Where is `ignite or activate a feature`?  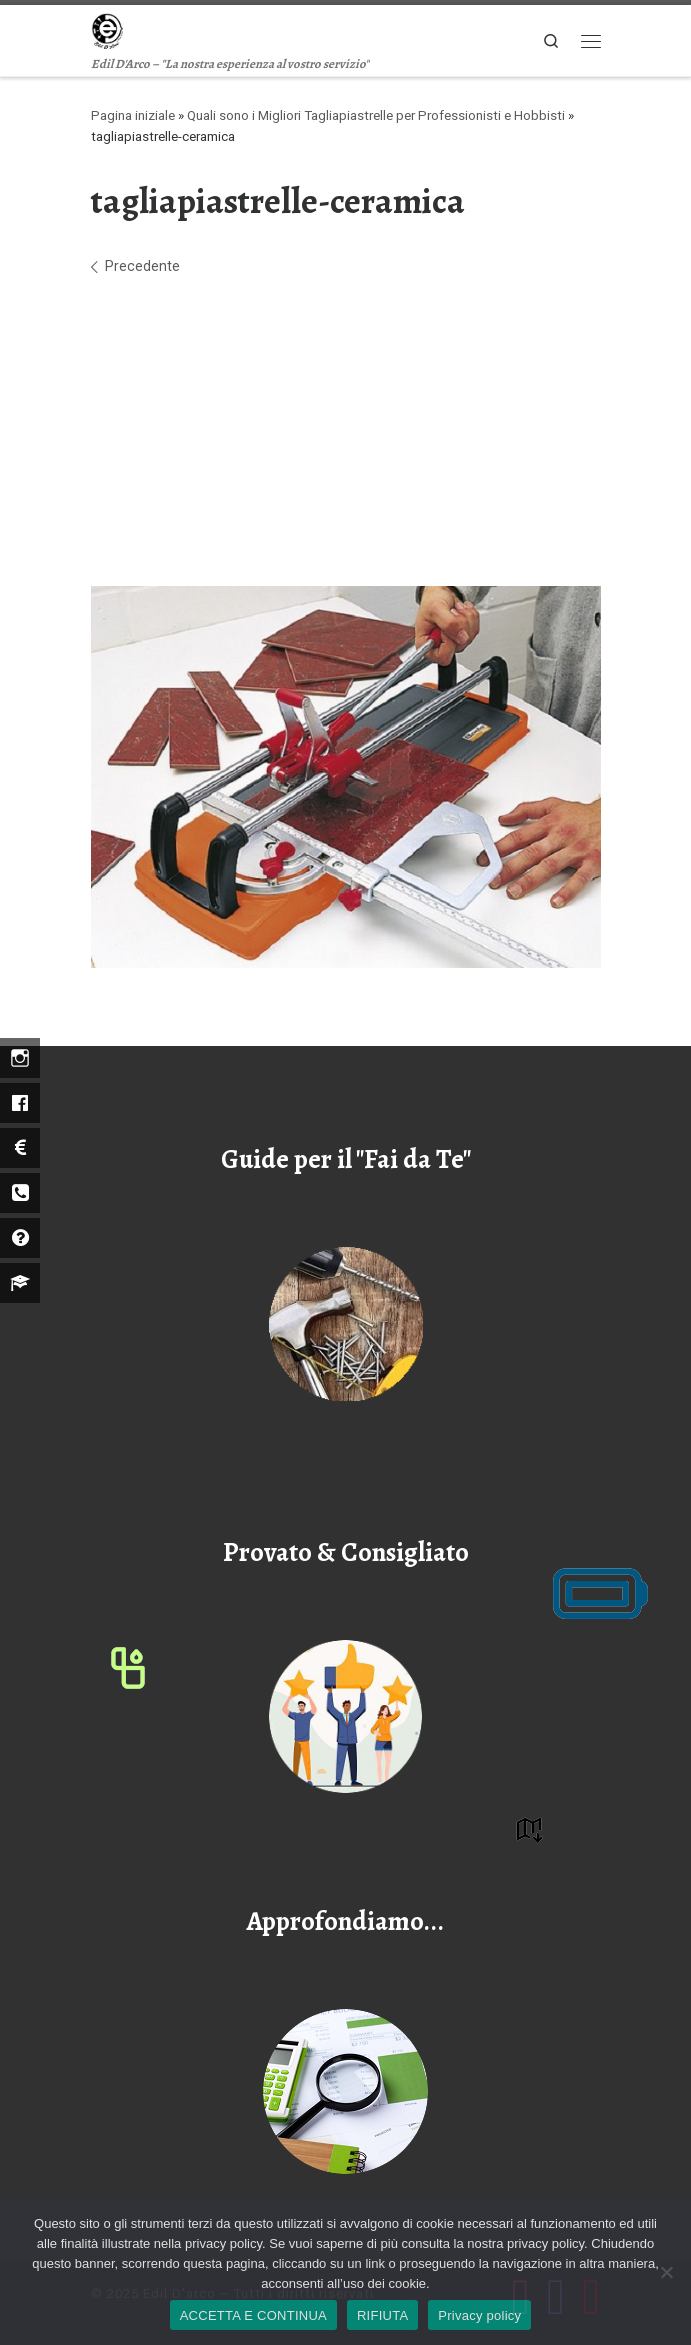 ignite or activate a feature is located at coordinates (128, 1668).